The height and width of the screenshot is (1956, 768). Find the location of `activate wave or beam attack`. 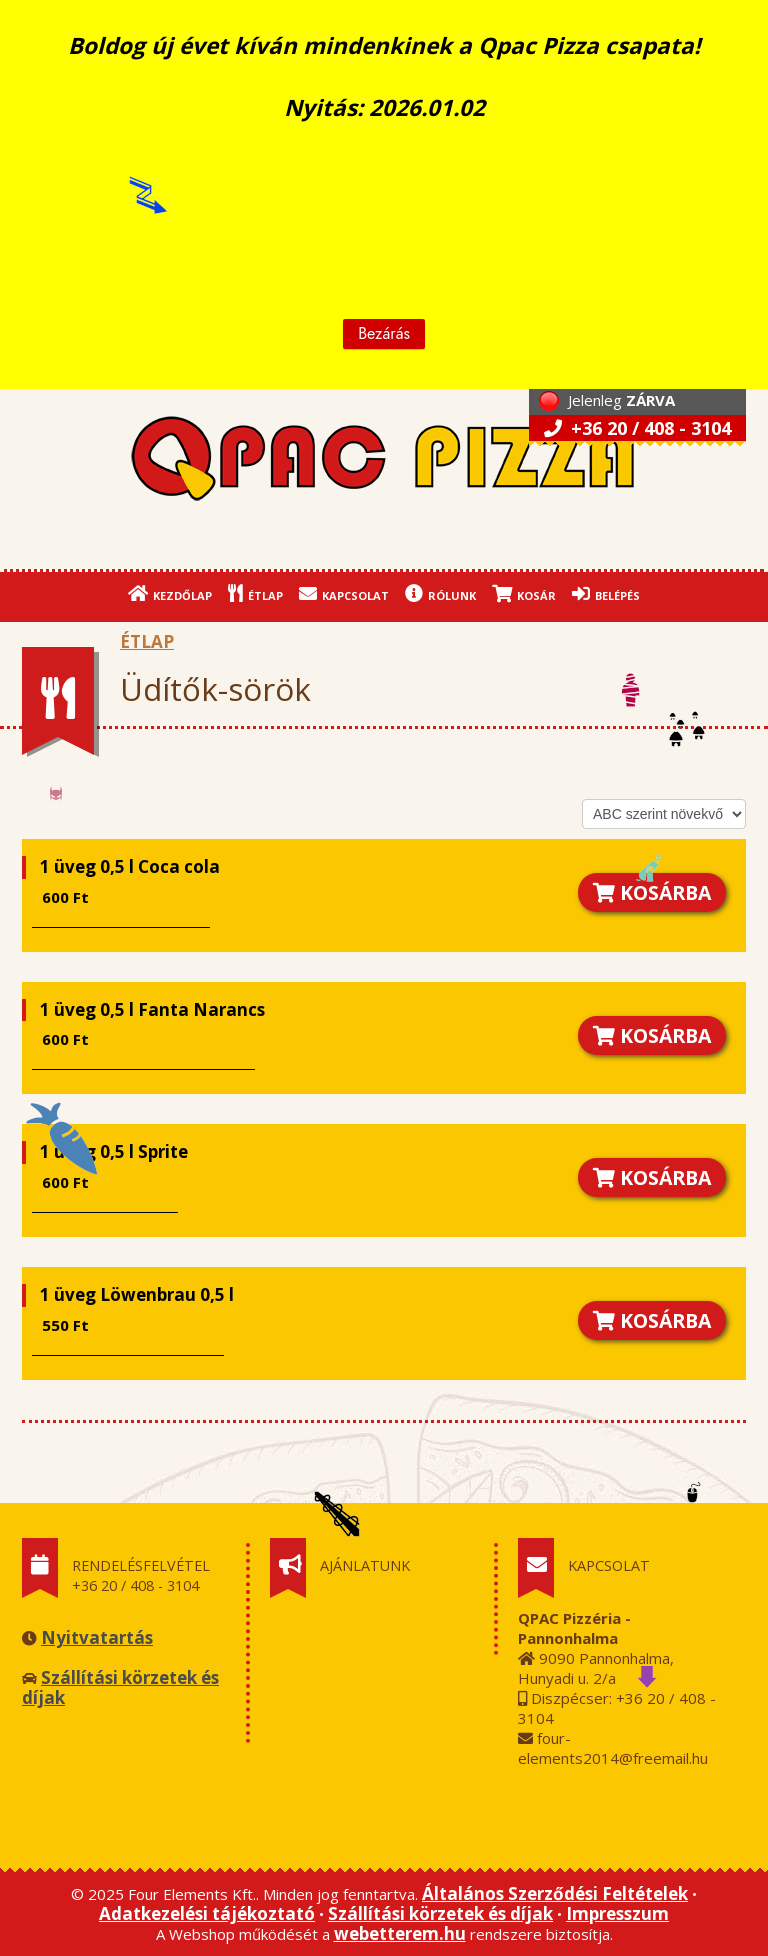

activate wave or beam attack is located at coordinates (337, 1514).